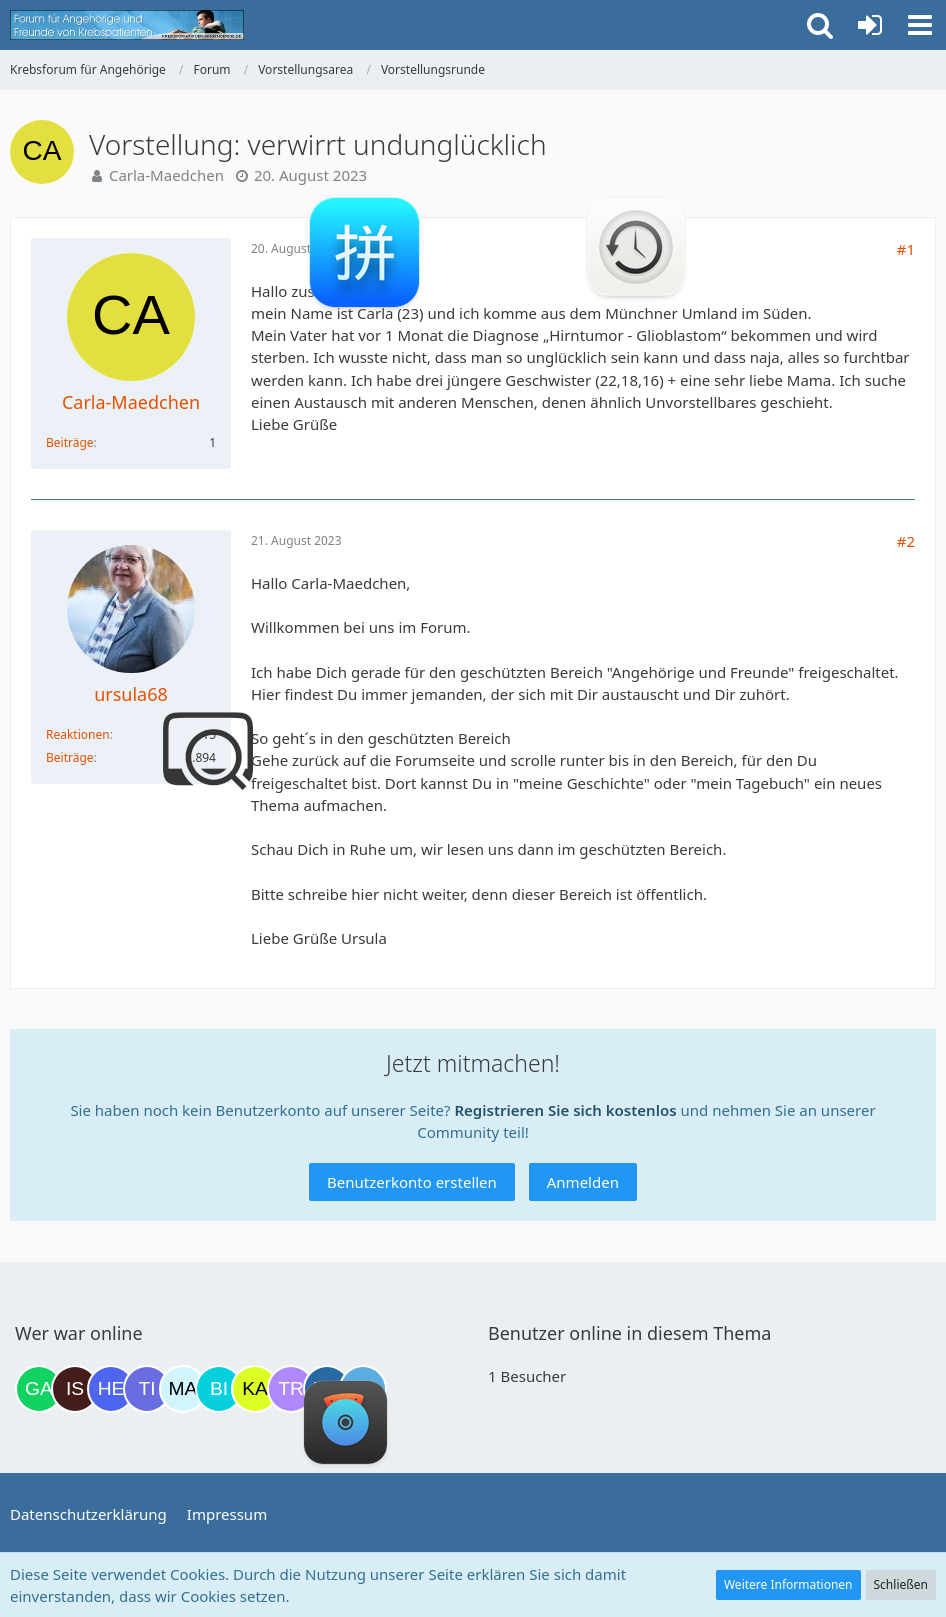 Image resolution: width=946 pixels, height=1617 pixels. Describe the element at coordinates (636, 247) in the screenshot. I see `open déjà dup backup utility` at that location.